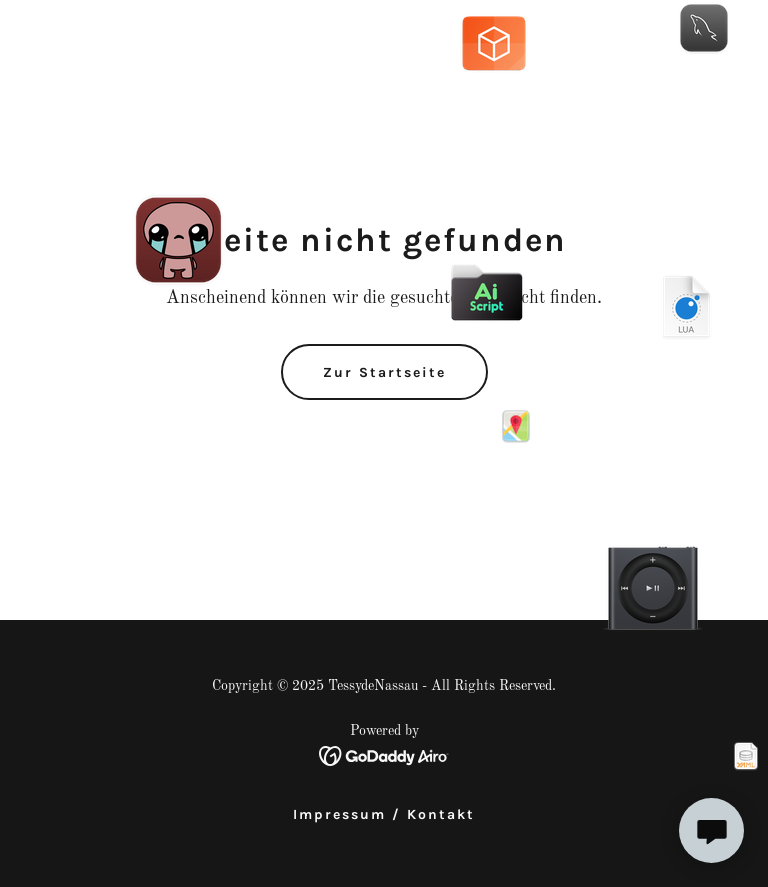 This screenshot has width=768, height=887. I want to click on open a 3ds file, so click(494, 41).